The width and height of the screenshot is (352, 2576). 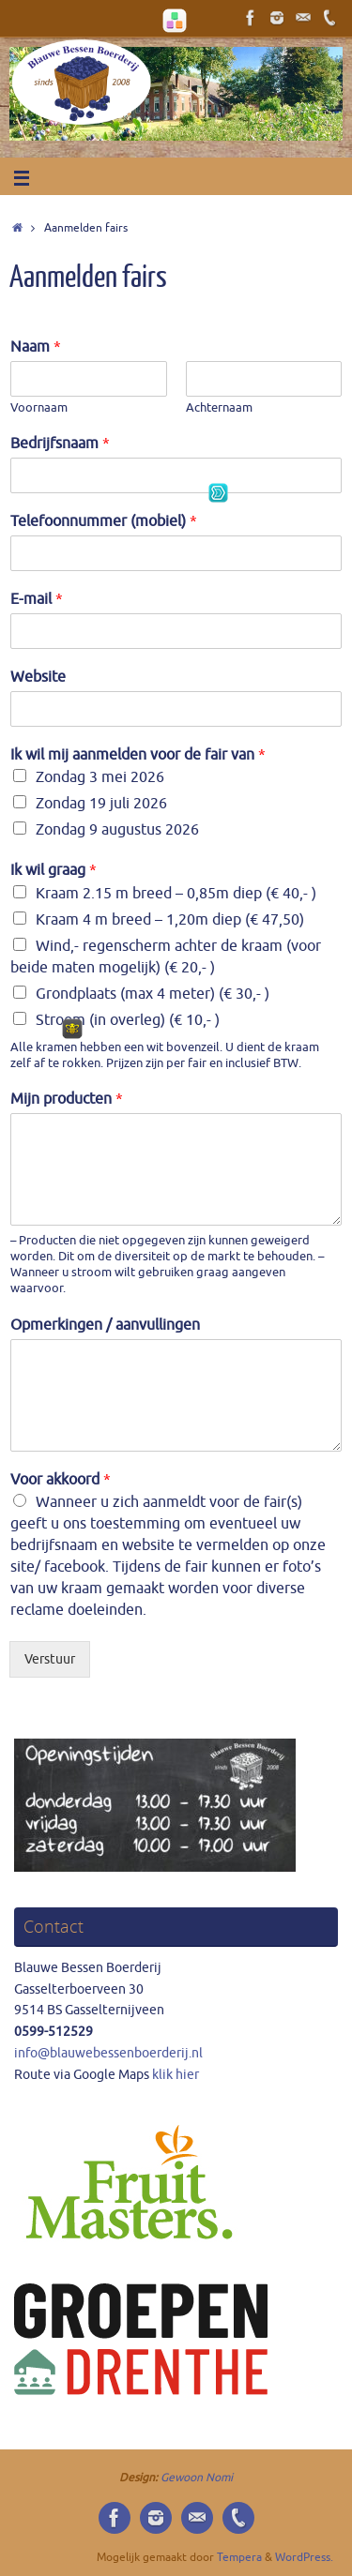 What do you see at coordinates (72, 1029) in the screenshot?
I see `open freeplane mind mapping application` at bounding box center [72, 1029].